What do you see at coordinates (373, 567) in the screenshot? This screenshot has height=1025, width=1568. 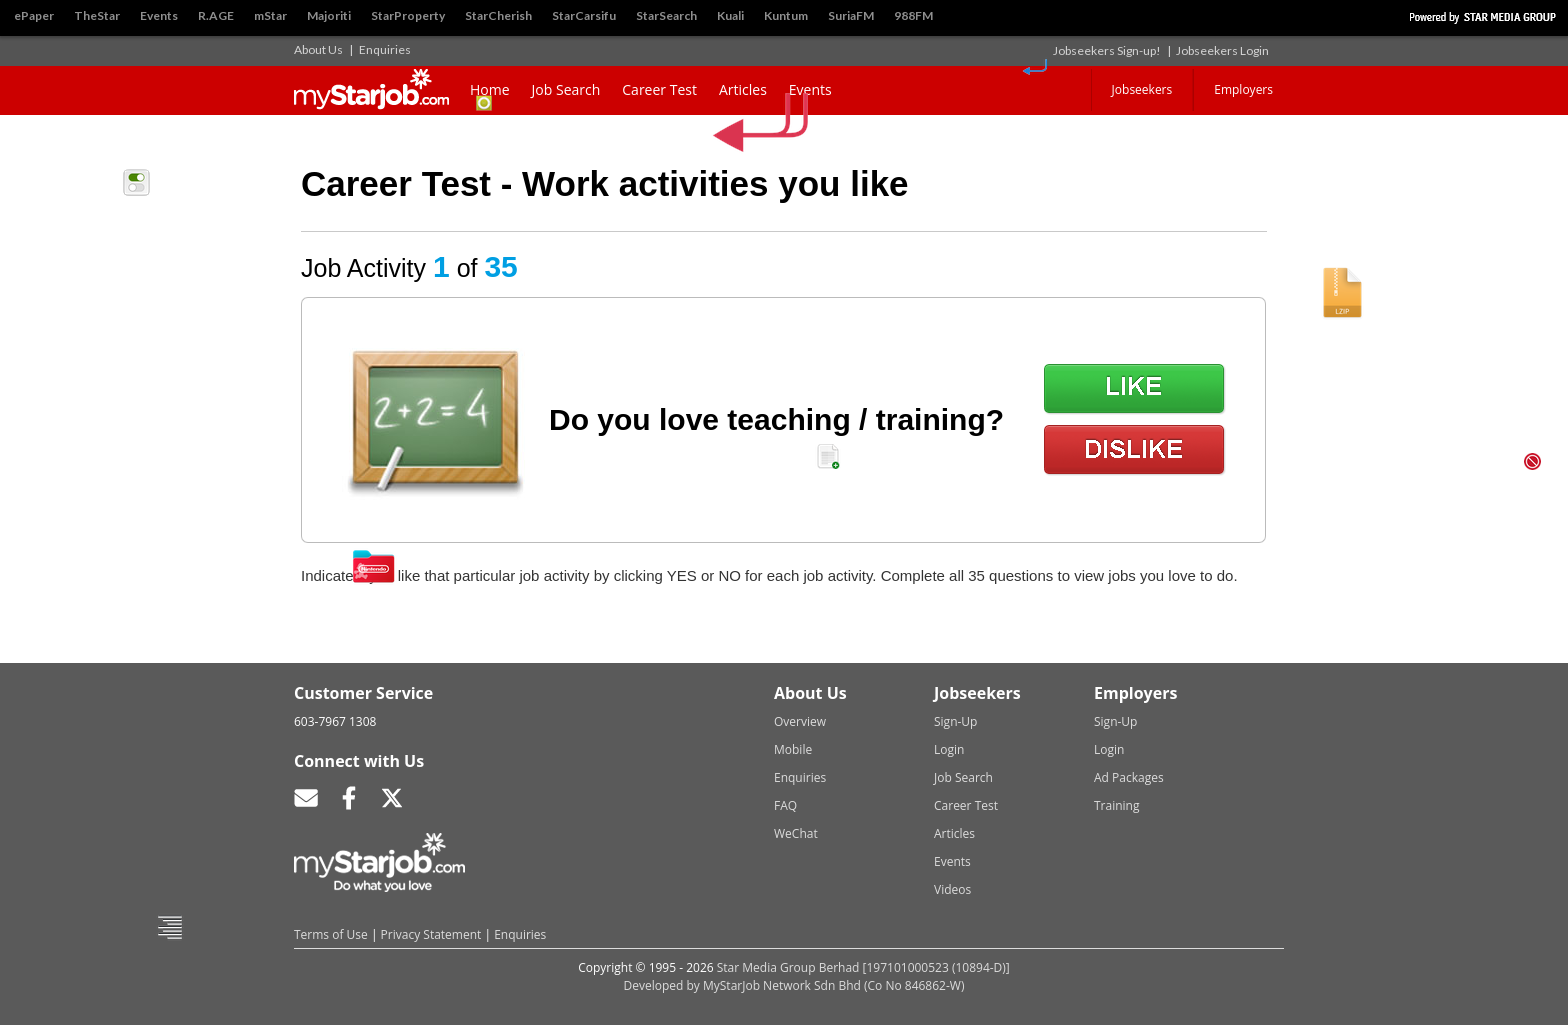 I see `open folder containing Nintendo games or files` at bounding box center [373, 567].